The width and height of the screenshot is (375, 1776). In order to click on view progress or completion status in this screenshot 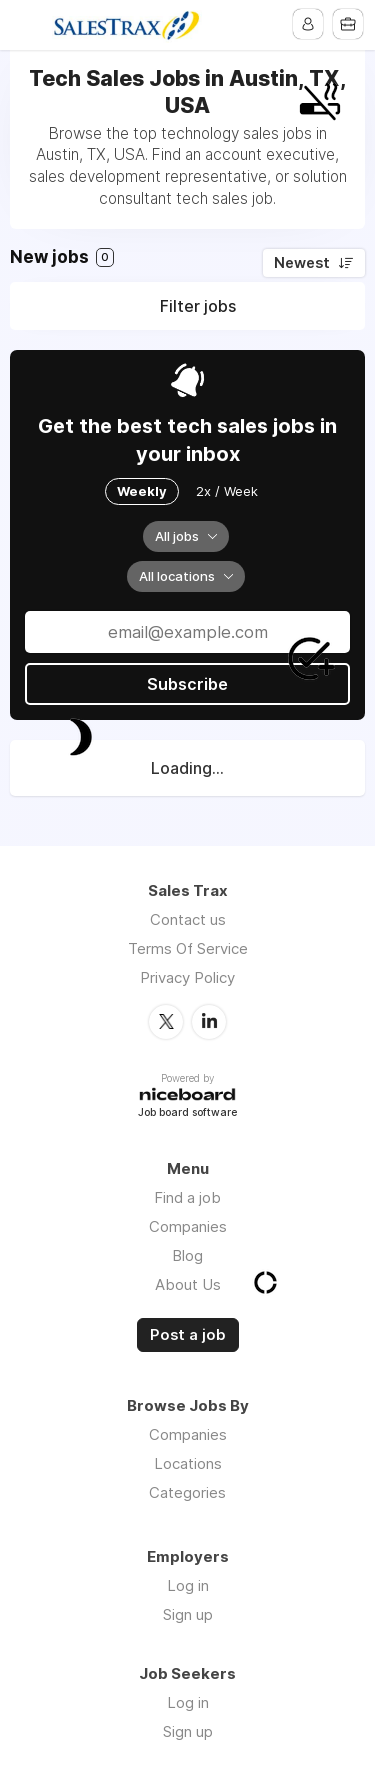, I will do `click(265, 1282)`.